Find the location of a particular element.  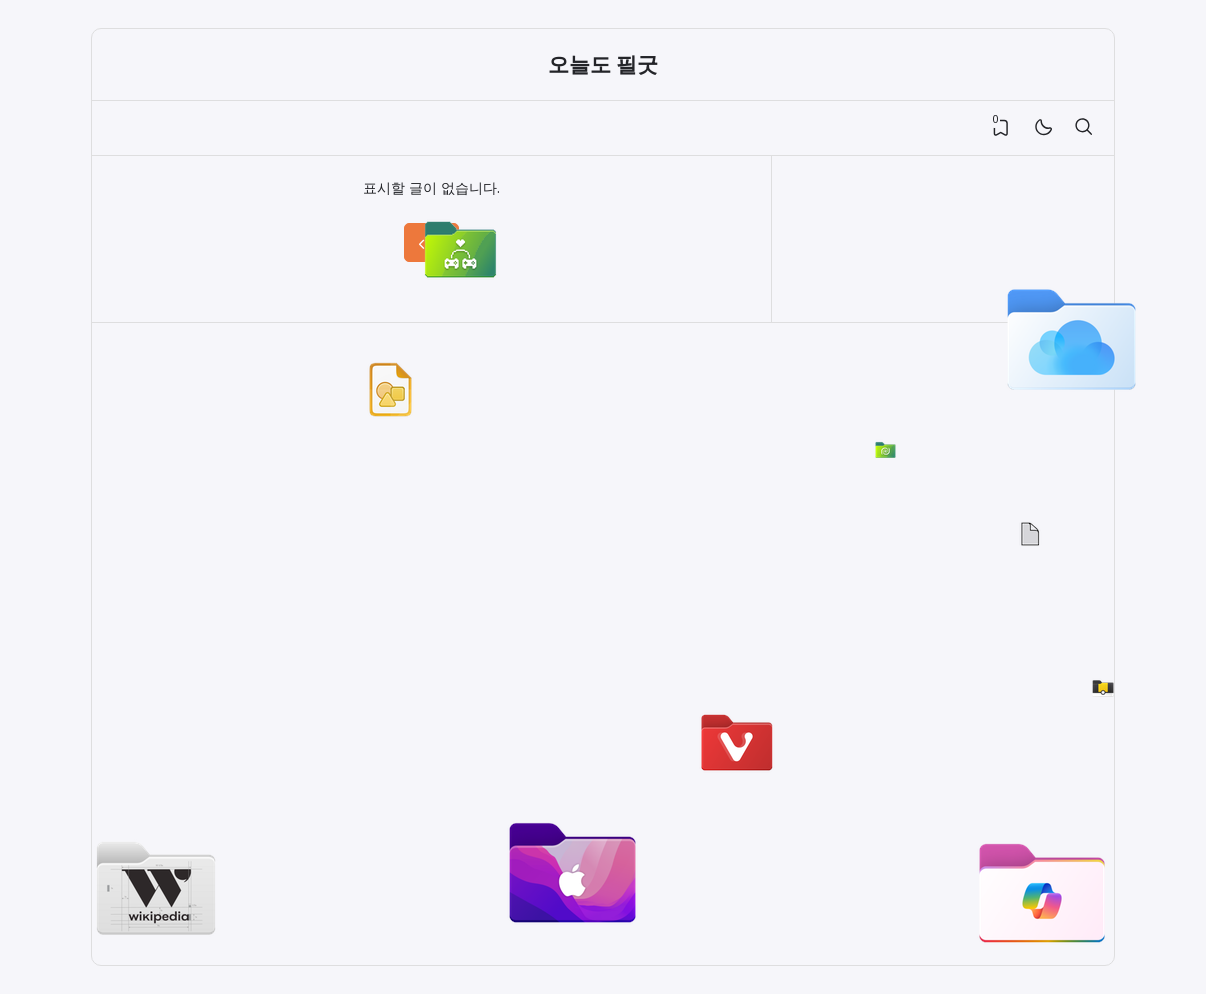

folder for pokémon game files or assets is located at coordinates (1103, 689).